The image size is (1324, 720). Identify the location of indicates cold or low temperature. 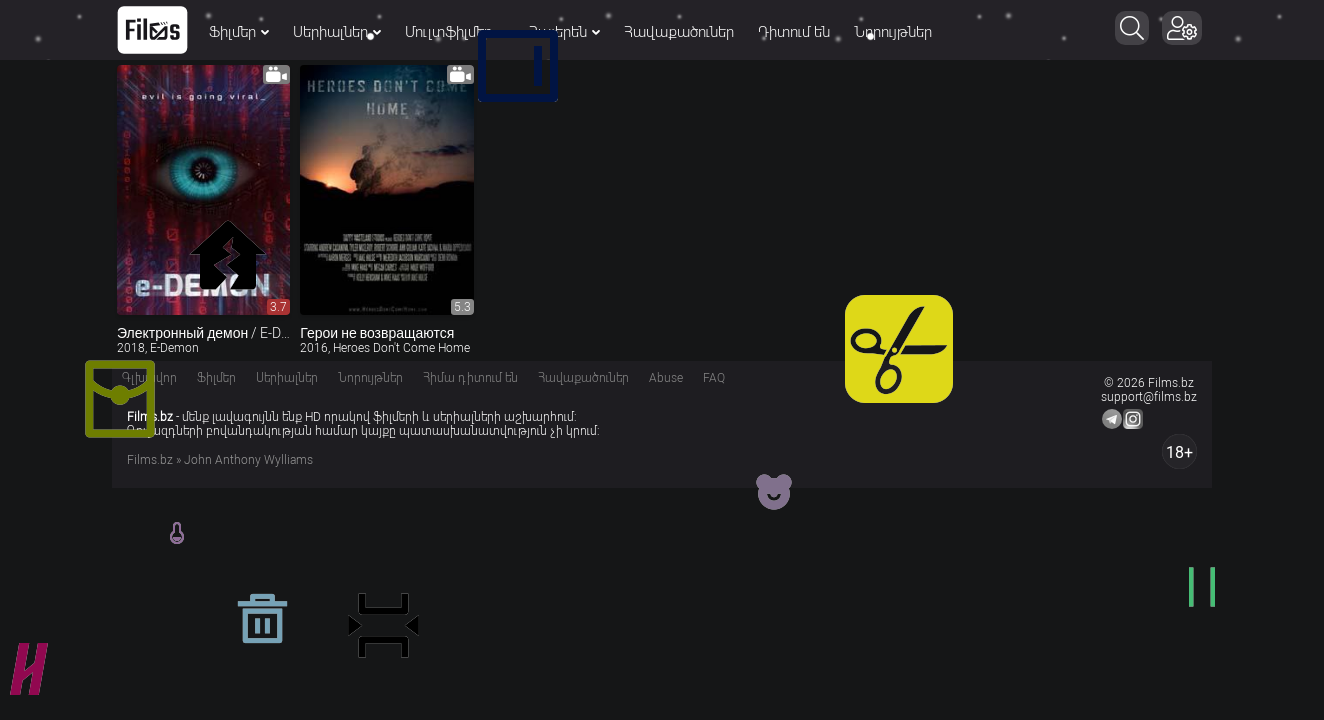
(177, 533).